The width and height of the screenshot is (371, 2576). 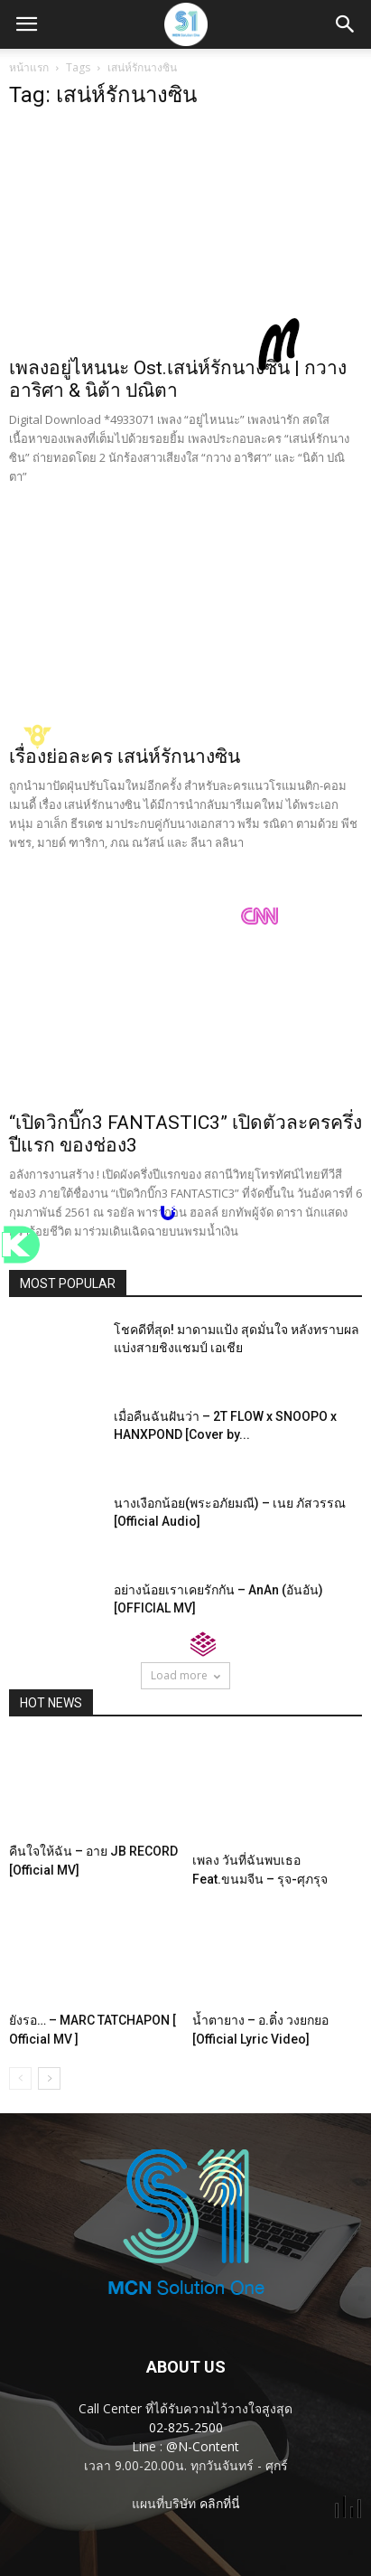 I want to click on V8 JavaScript engine logo, so click(x=37, y=737).